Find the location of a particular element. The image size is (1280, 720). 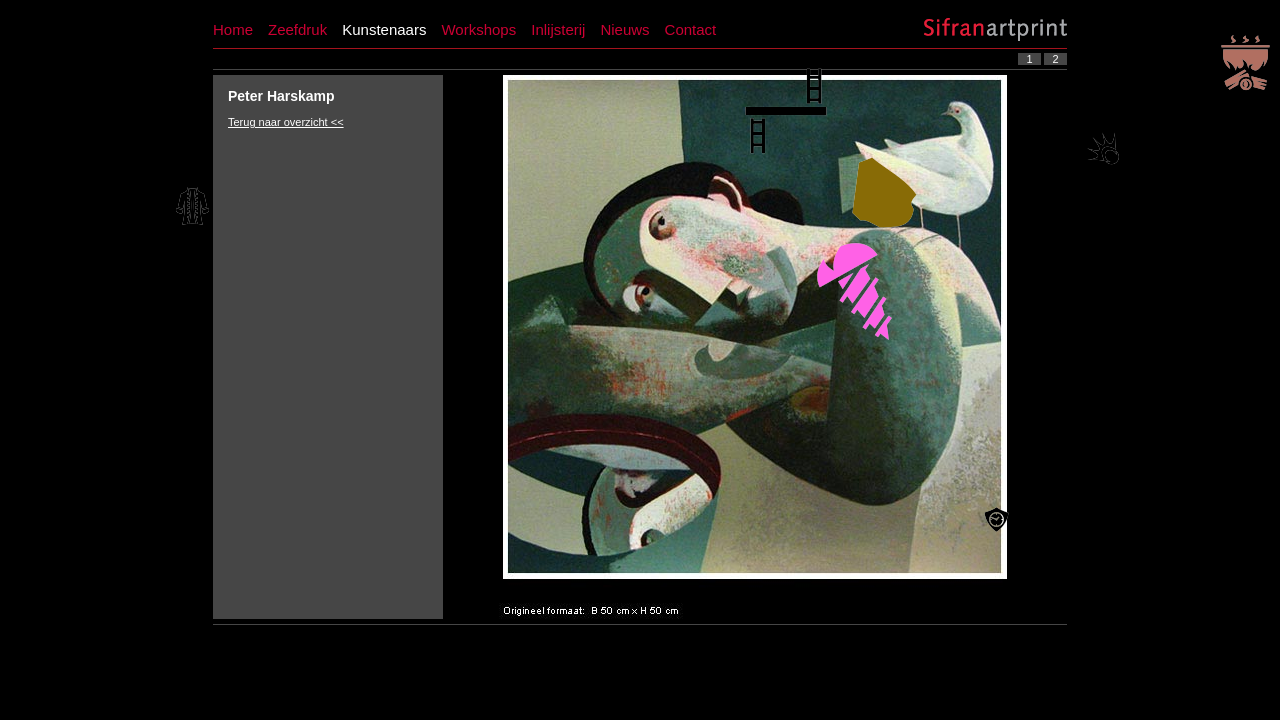

select uruguay as your country or region is located at coordinates (884, 192).